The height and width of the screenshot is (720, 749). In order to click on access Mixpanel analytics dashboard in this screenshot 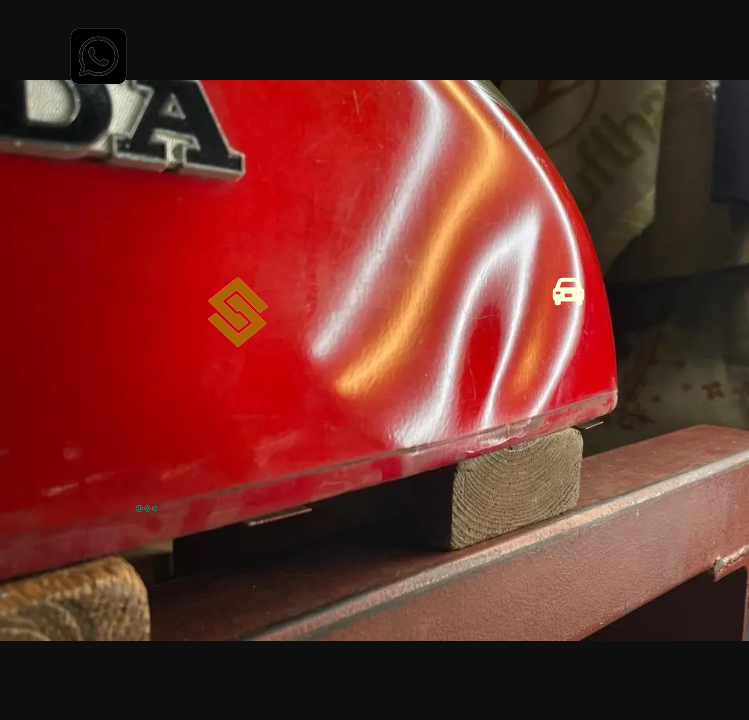, I will do `click(146, 508)`.